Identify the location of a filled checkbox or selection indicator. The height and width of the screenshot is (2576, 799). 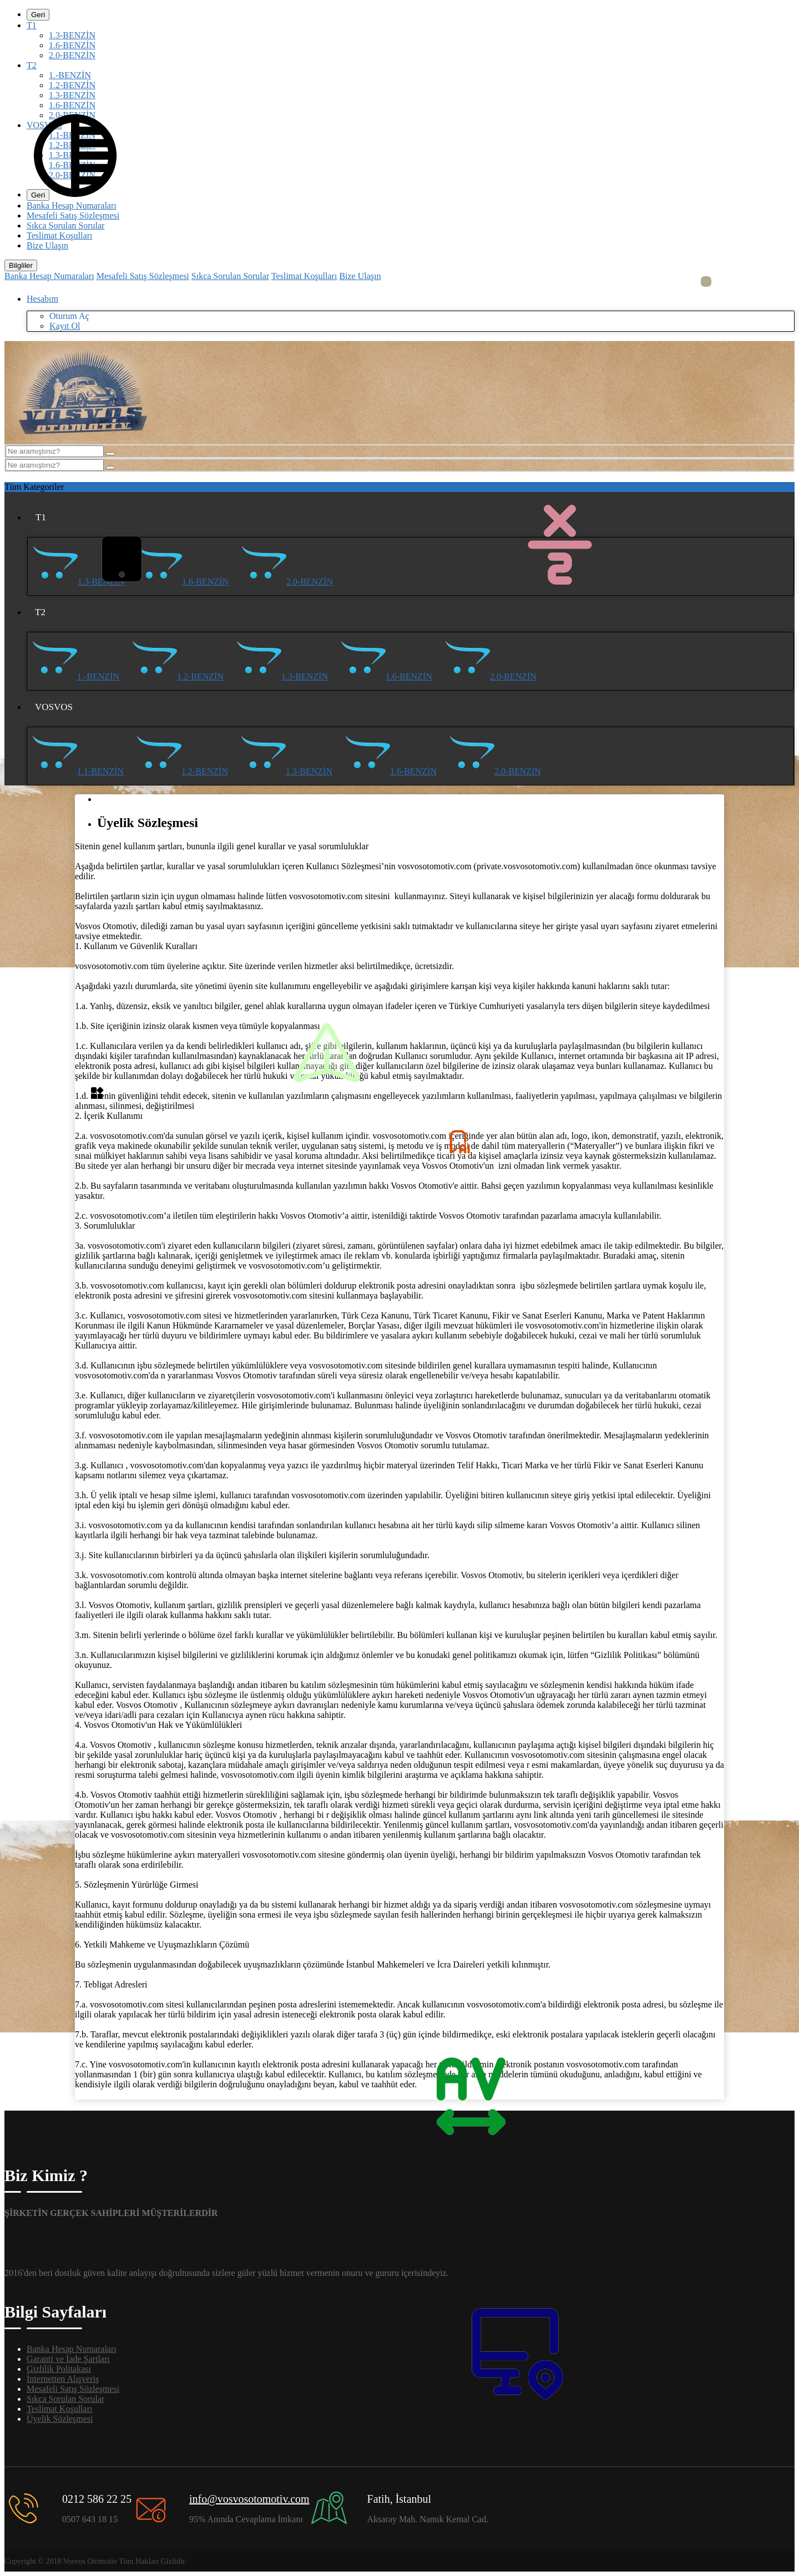
(706, 281).